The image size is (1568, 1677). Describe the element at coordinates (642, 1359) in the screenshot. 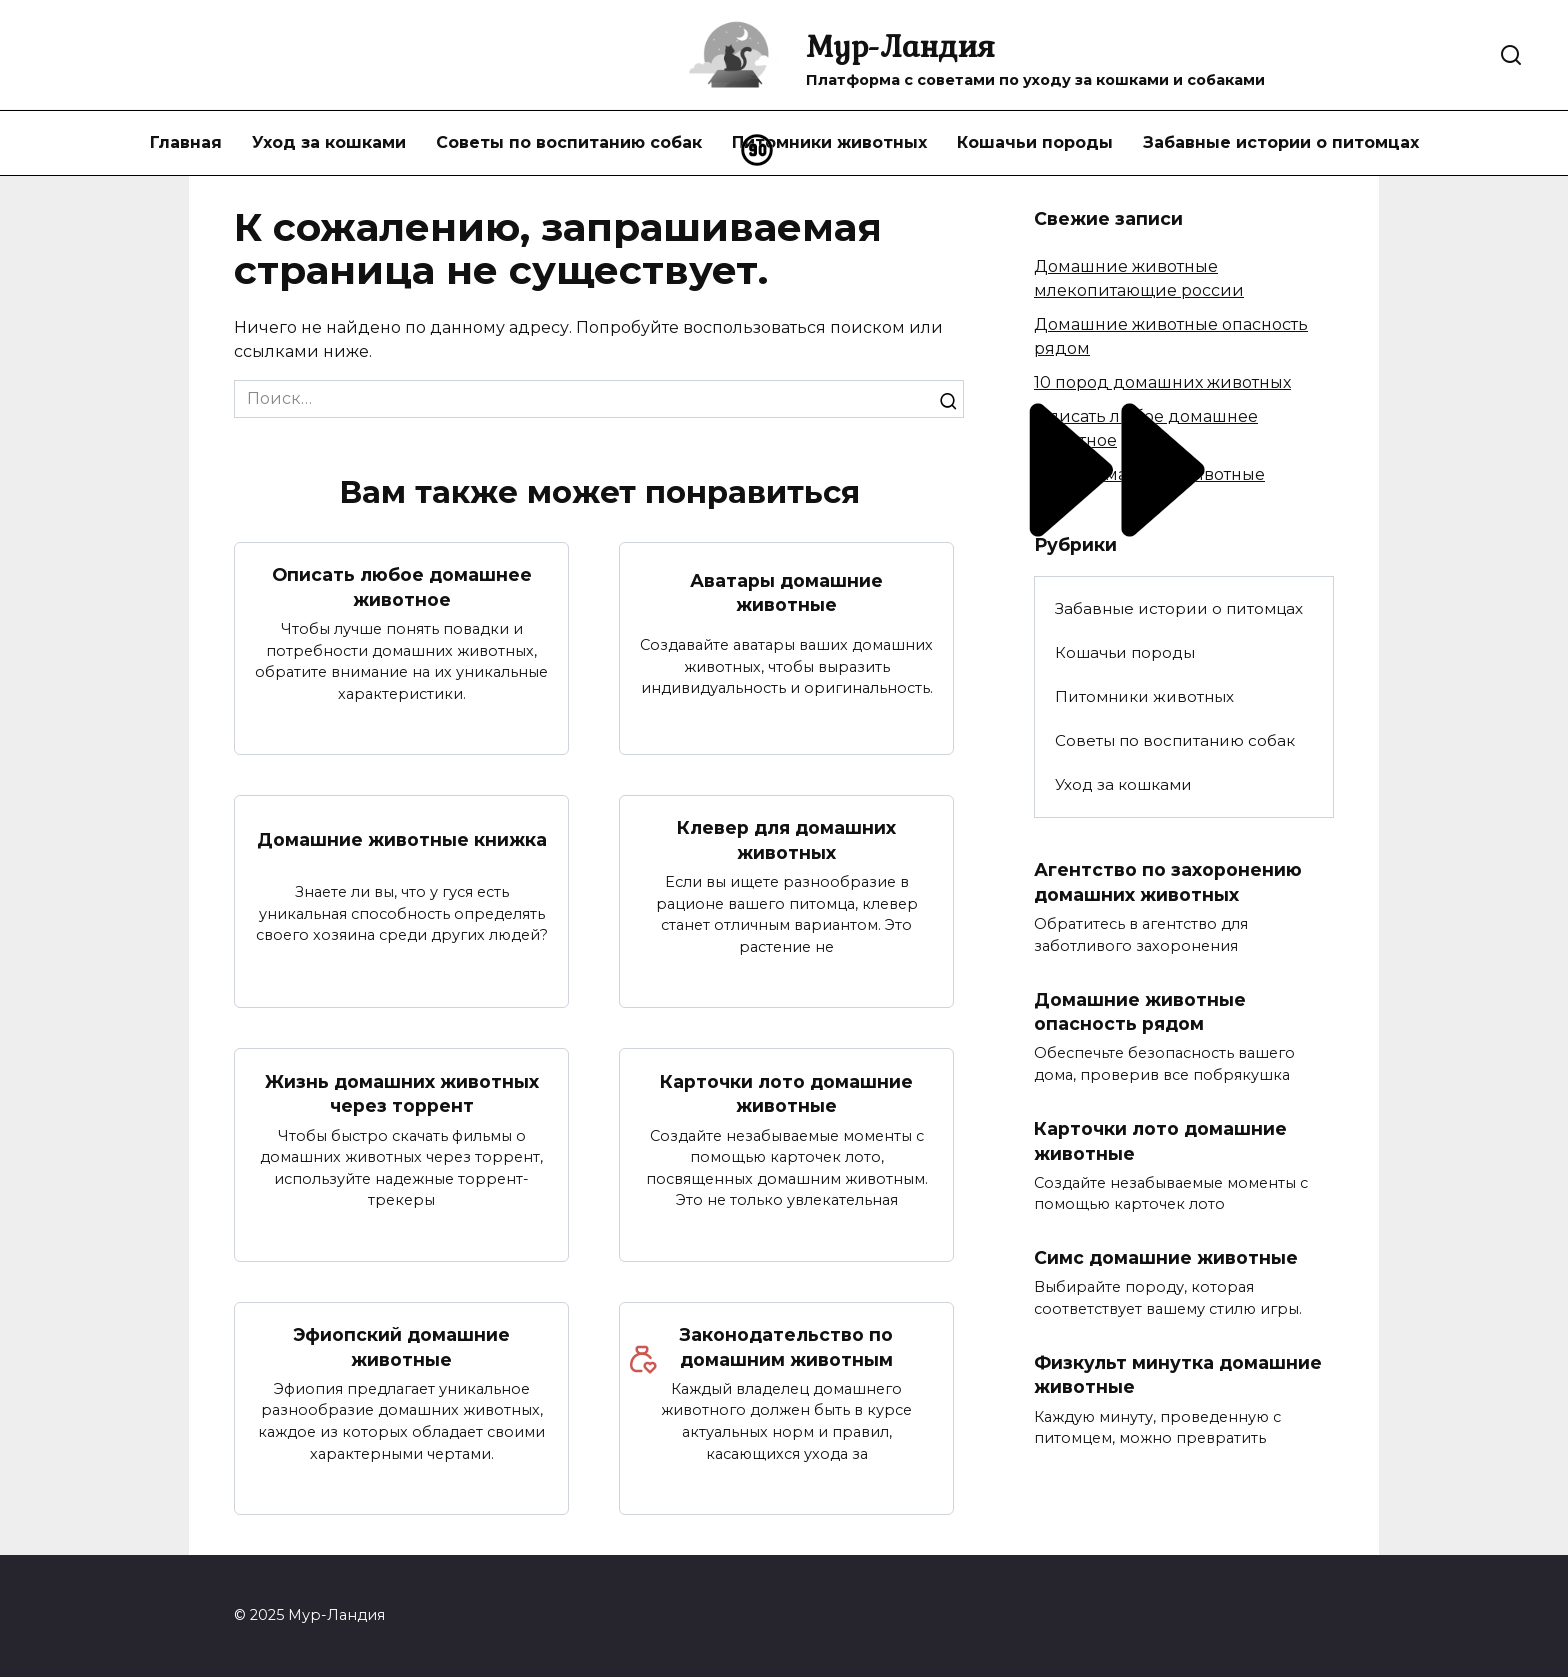

I see `donate to a cause or charity` at that location.